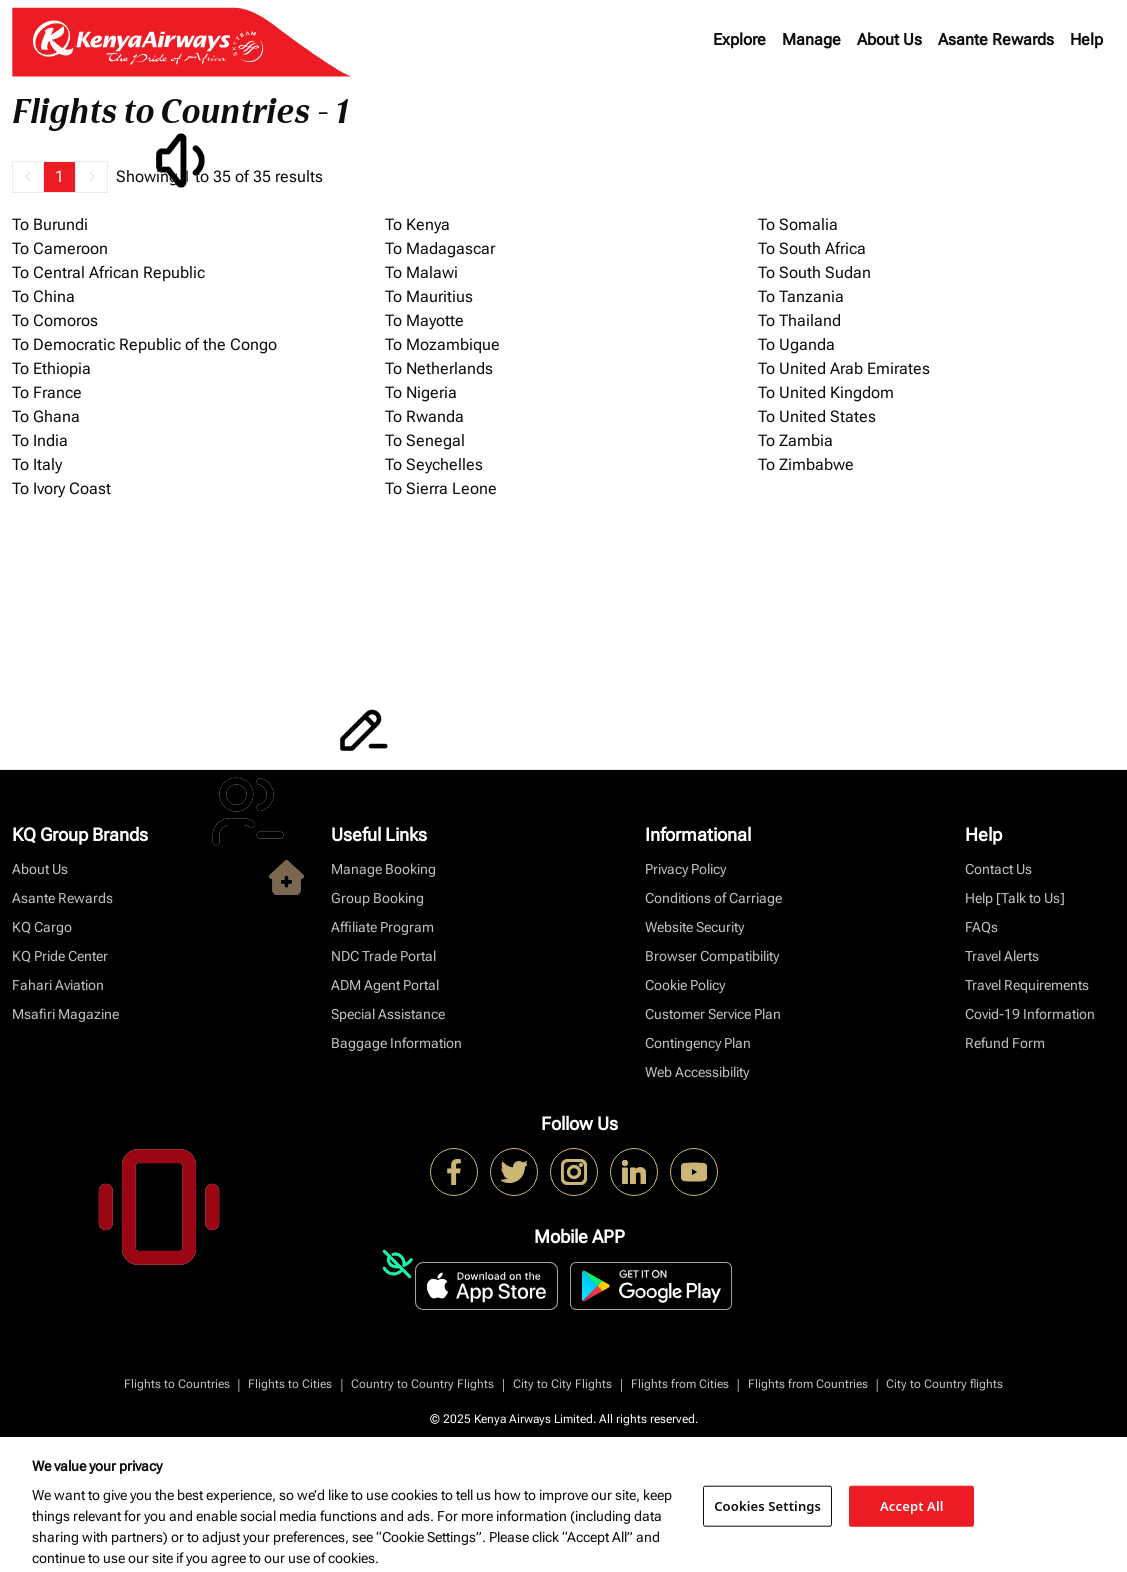 The image size is (1127, 1572). Describe the element at coordinates (286, 877) in the screenshot. I see `access home healthcare services` at that location.